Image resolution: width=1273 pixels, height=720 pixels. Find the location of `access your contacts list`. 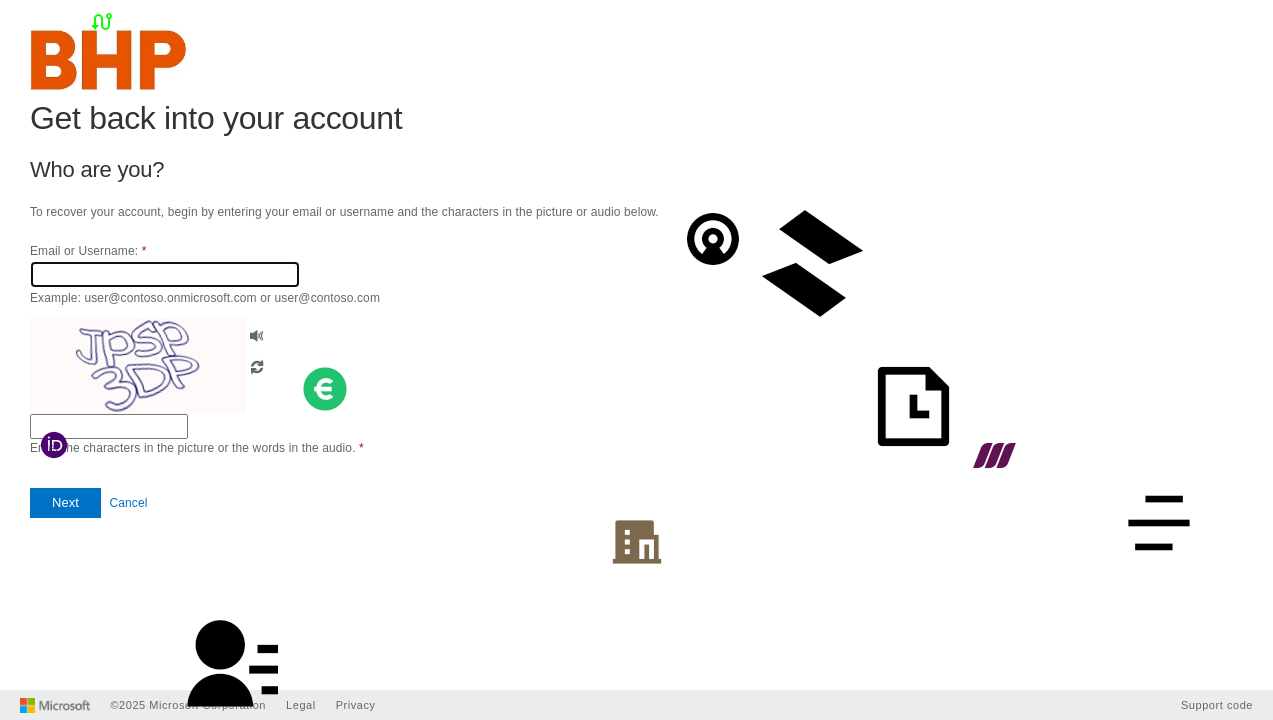

access your contacts list is located at coordinates (228, 665).